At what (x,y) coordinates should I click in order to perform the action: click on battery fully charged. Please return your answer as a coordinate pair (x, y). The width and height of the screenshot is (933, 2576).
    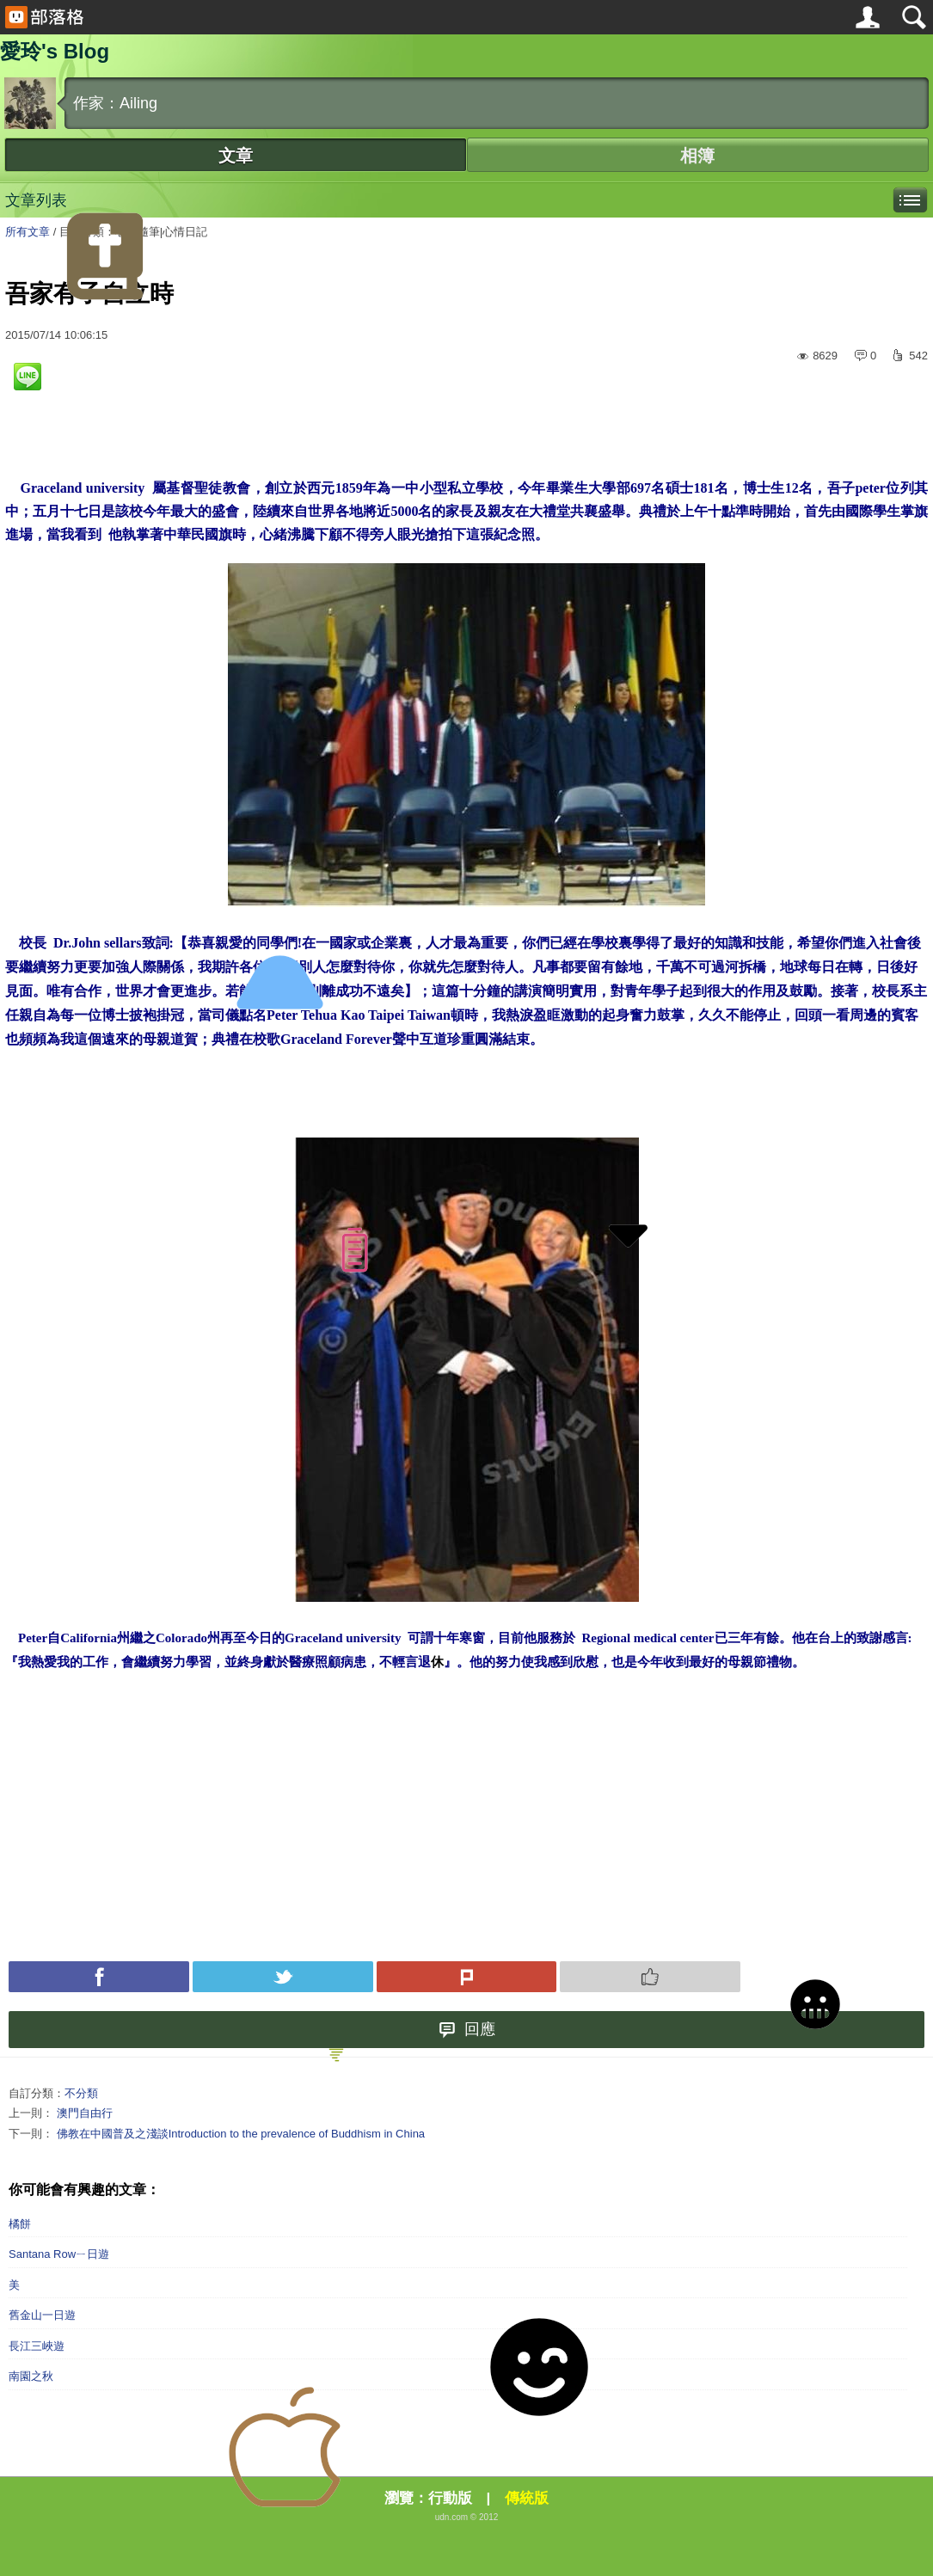
    Looking at the image, I should click on (354, 1250).